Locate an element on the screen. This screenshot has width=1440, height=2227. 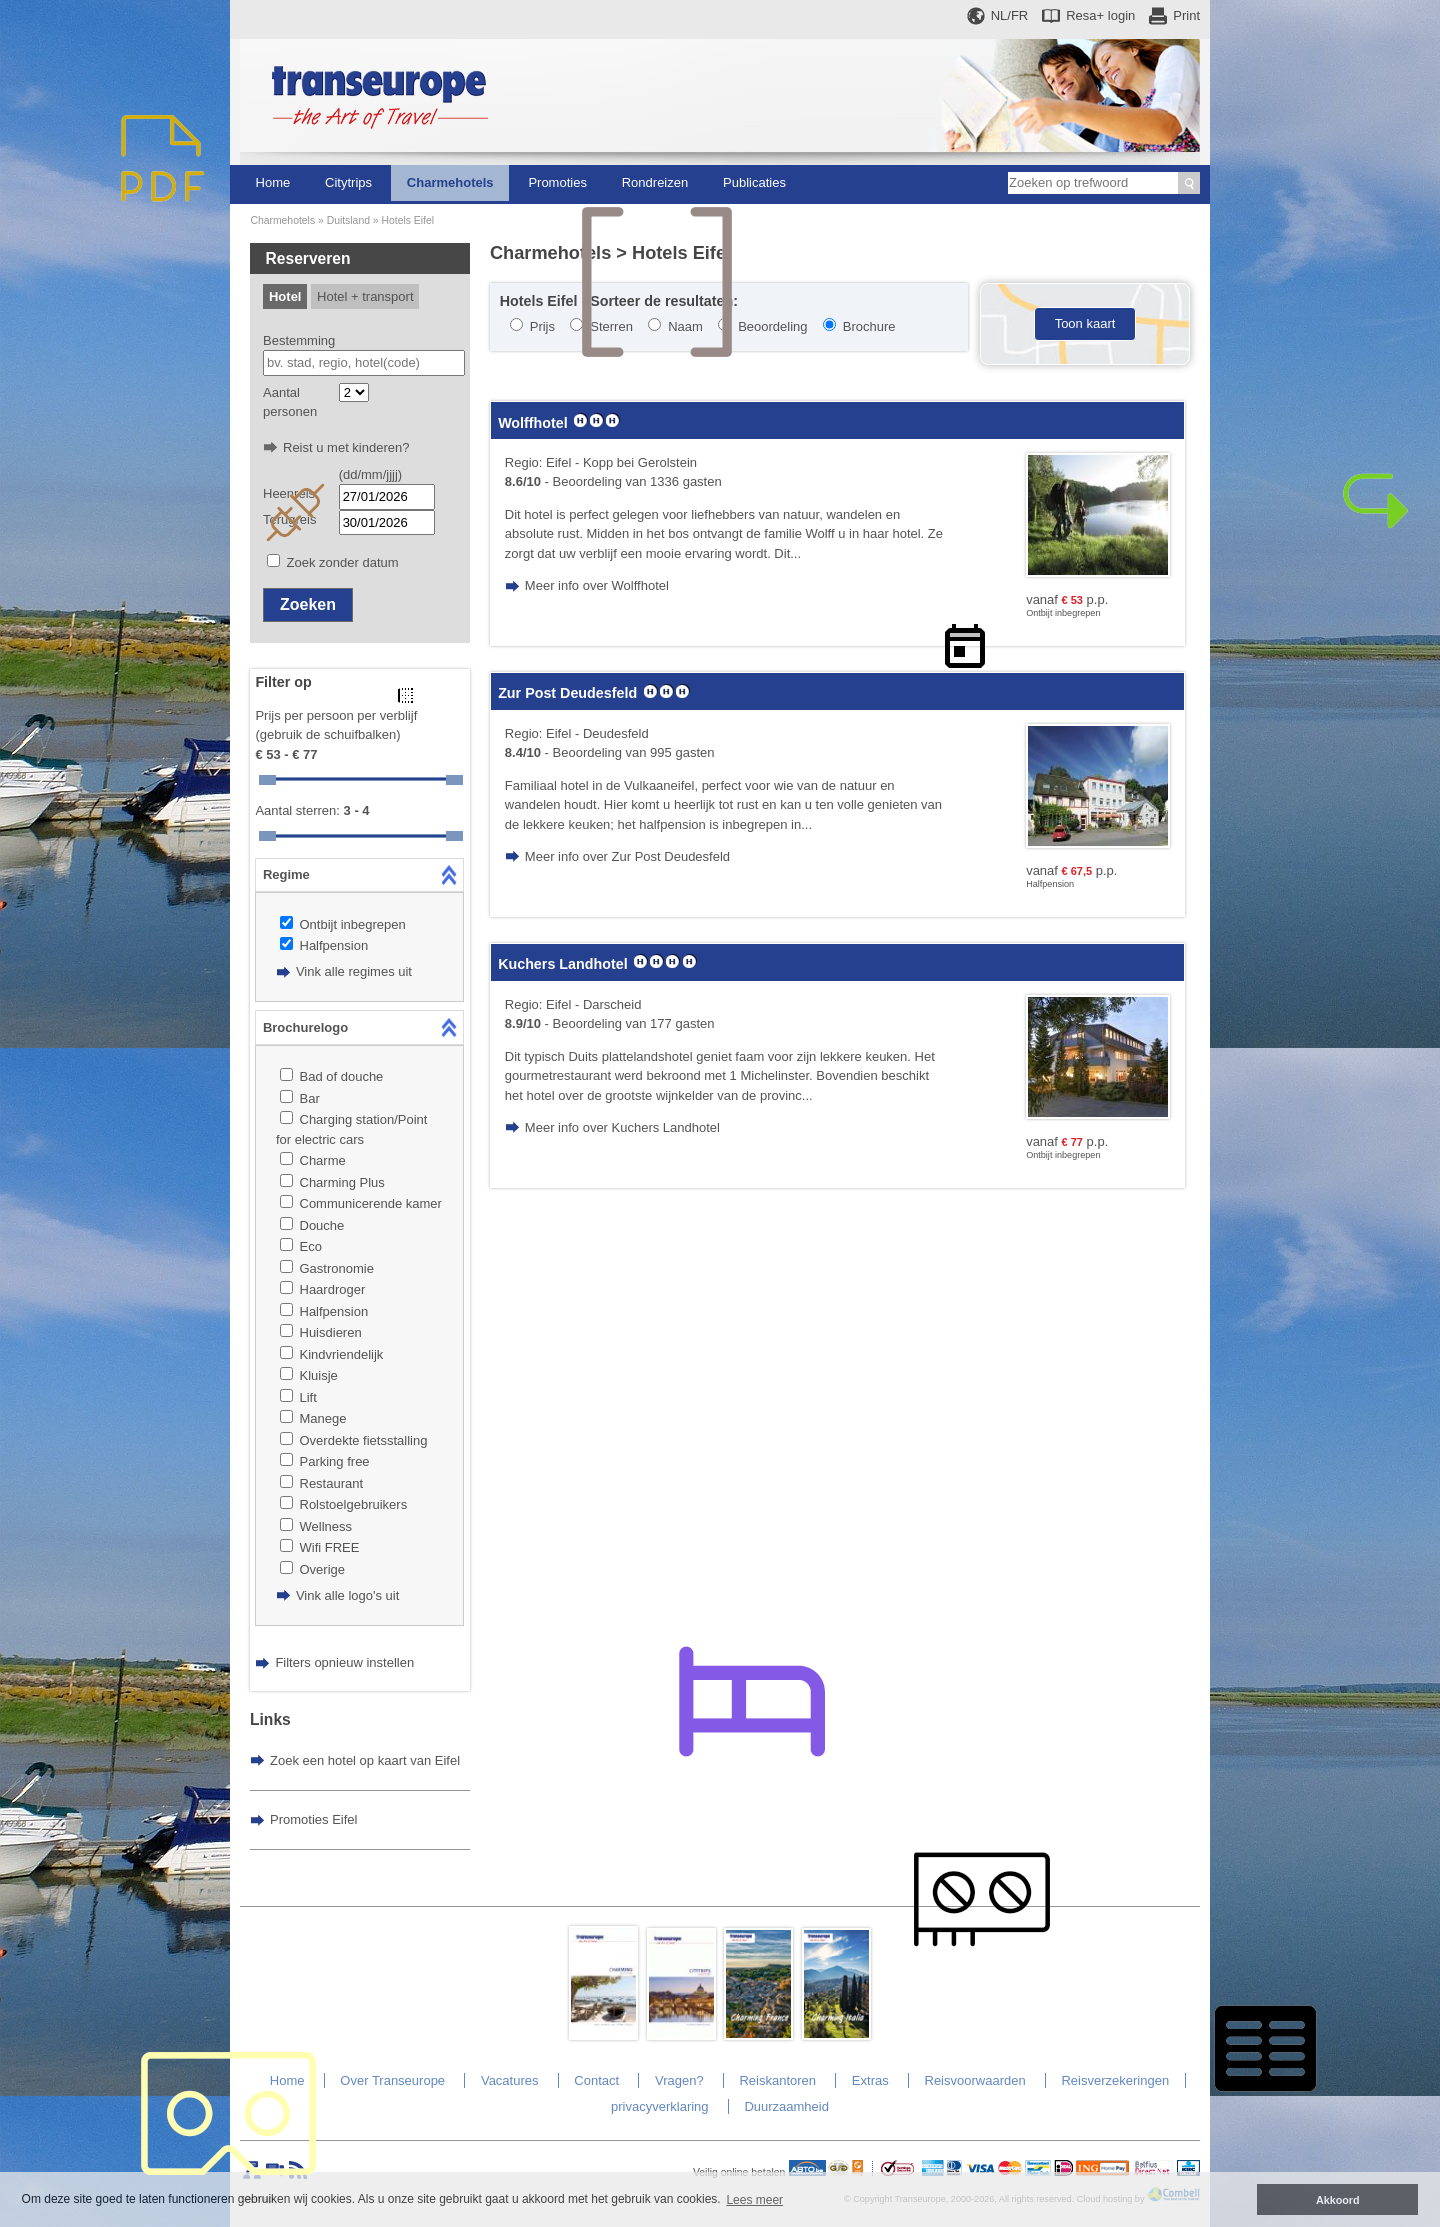
insert or edit code brackets is located at coordinates (657, 282).